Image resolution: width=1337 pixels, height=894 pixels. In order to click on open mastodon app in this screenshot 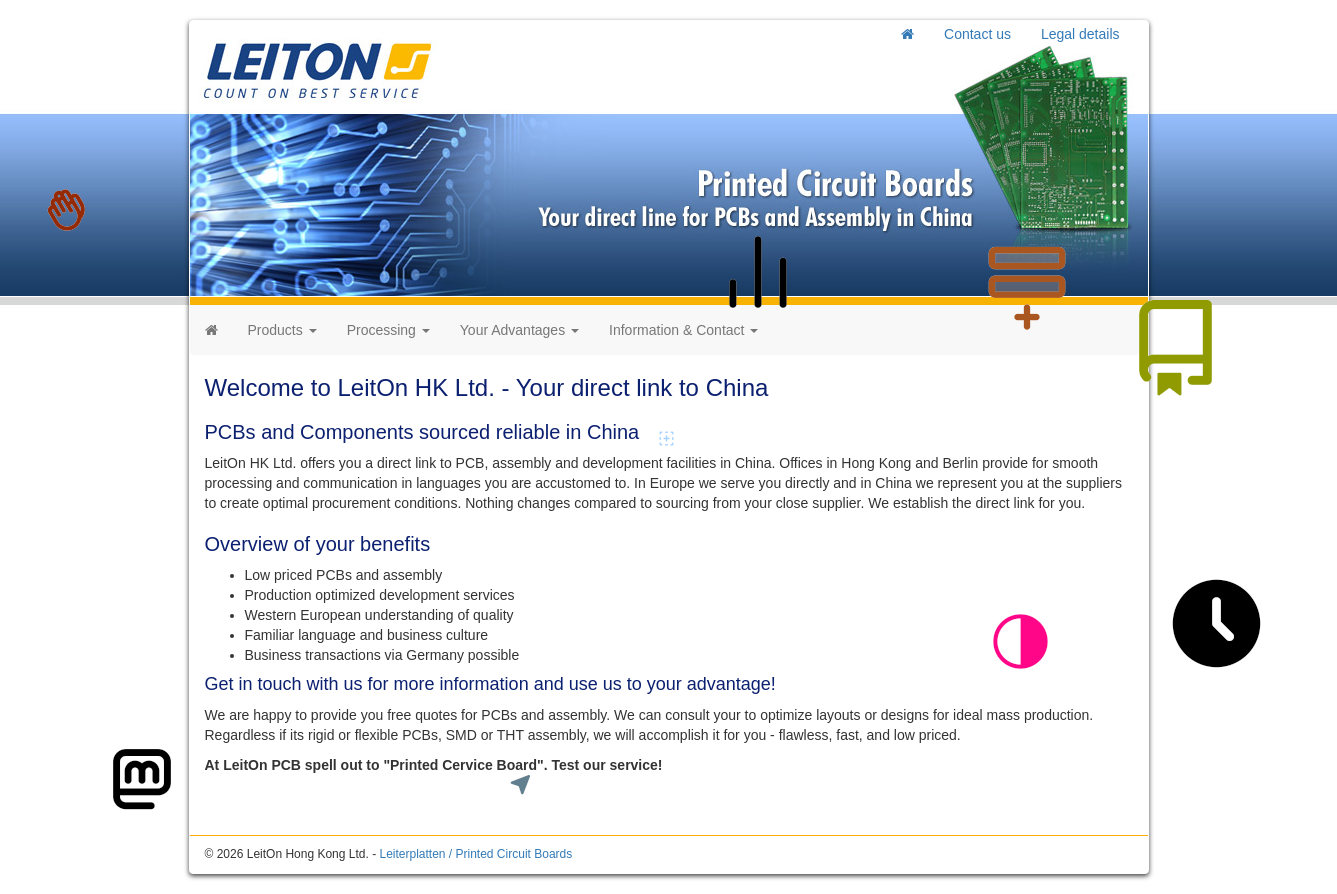, I will do `click(142, 778)`.